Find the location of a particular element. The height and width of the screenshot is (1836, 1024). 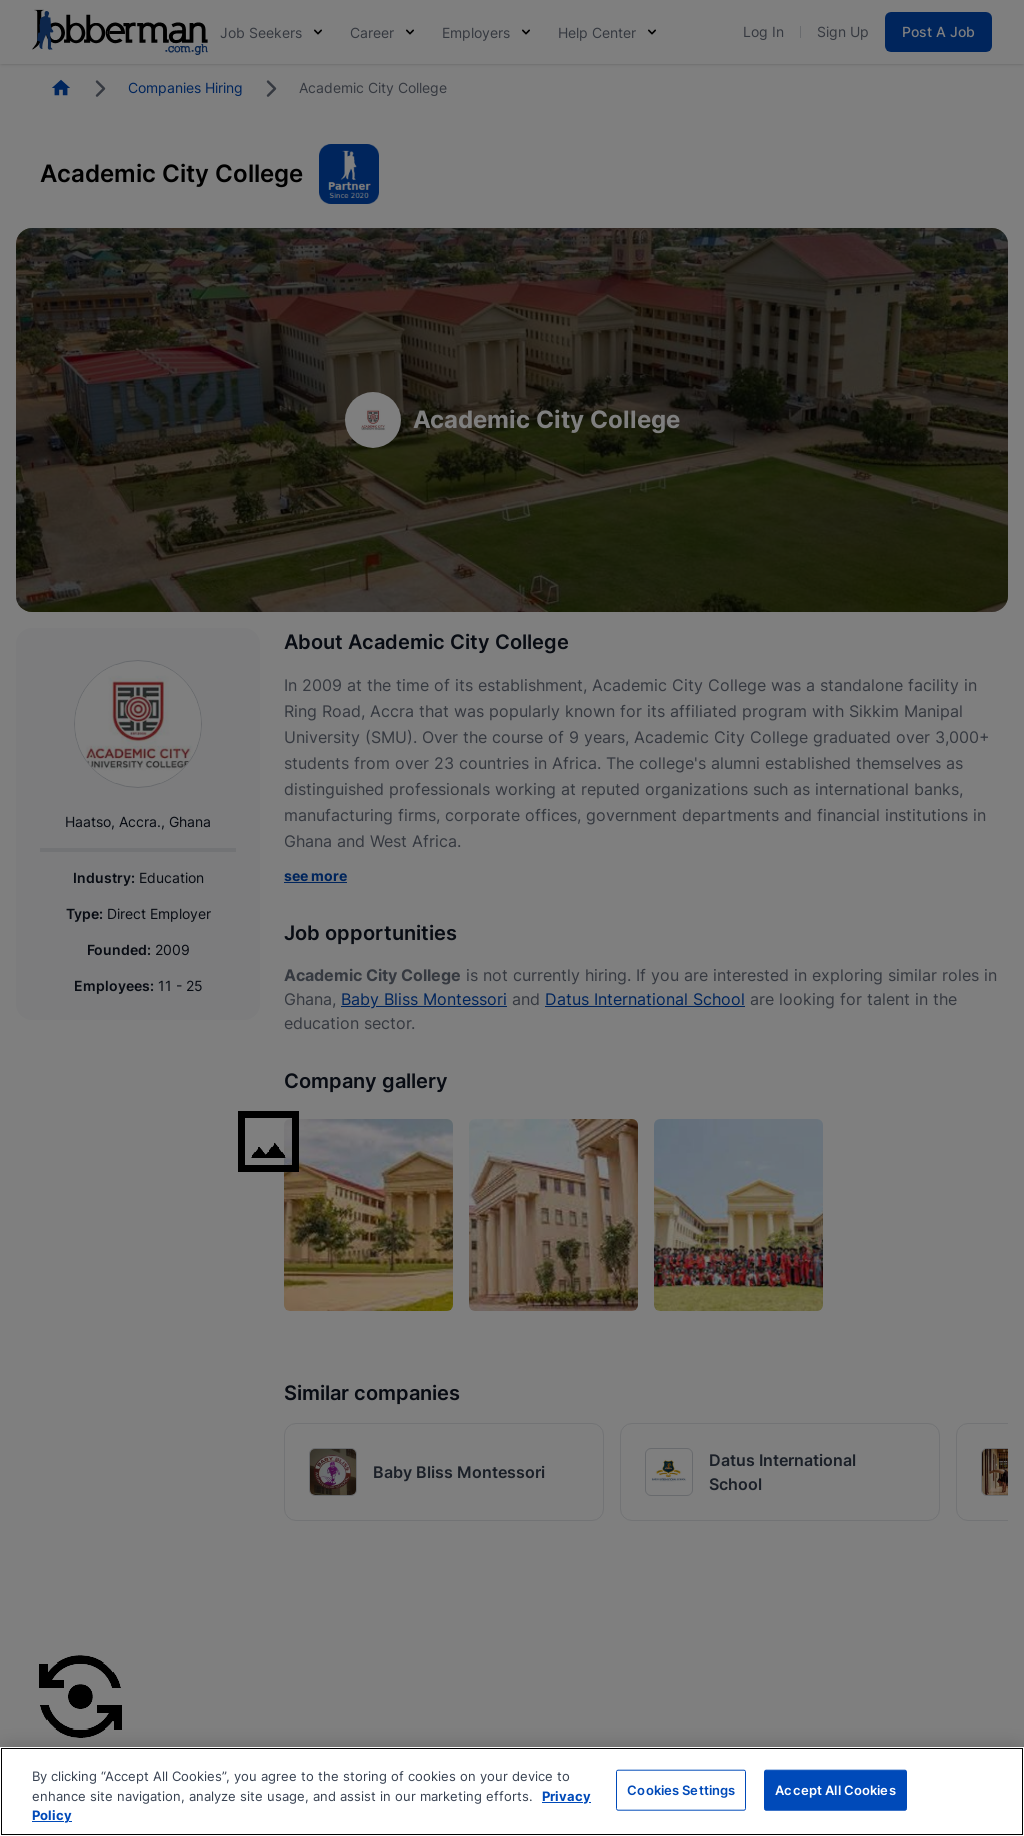

view original image without cropping is located at coordinates (268, 1141).